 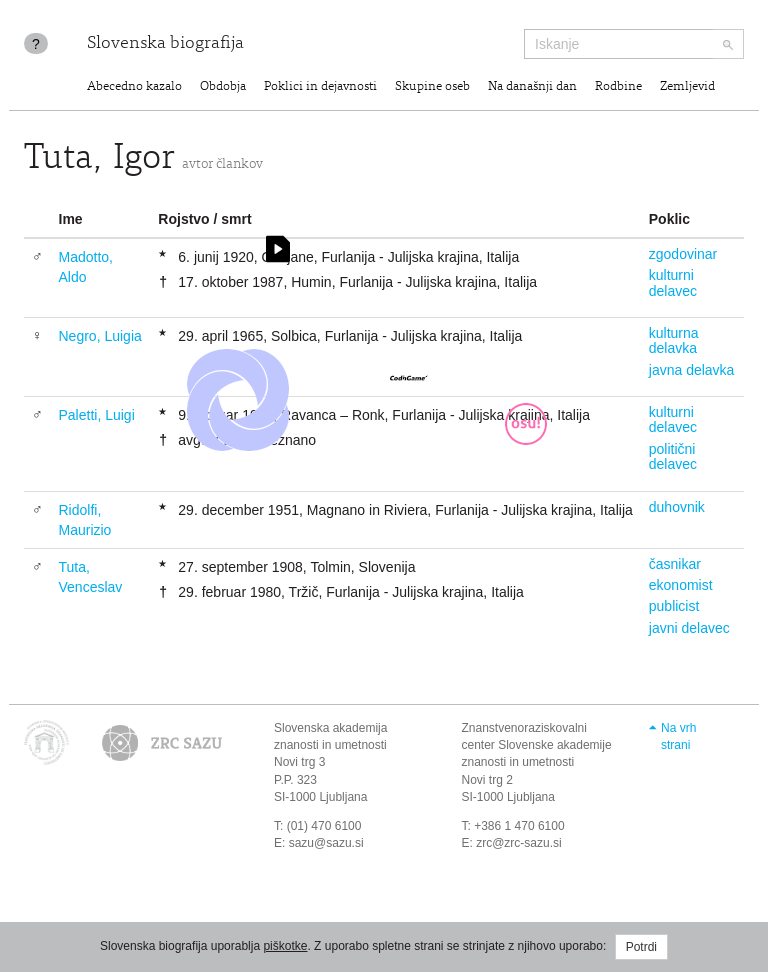 I want to click on open a video file, so click(x=278, y=249).